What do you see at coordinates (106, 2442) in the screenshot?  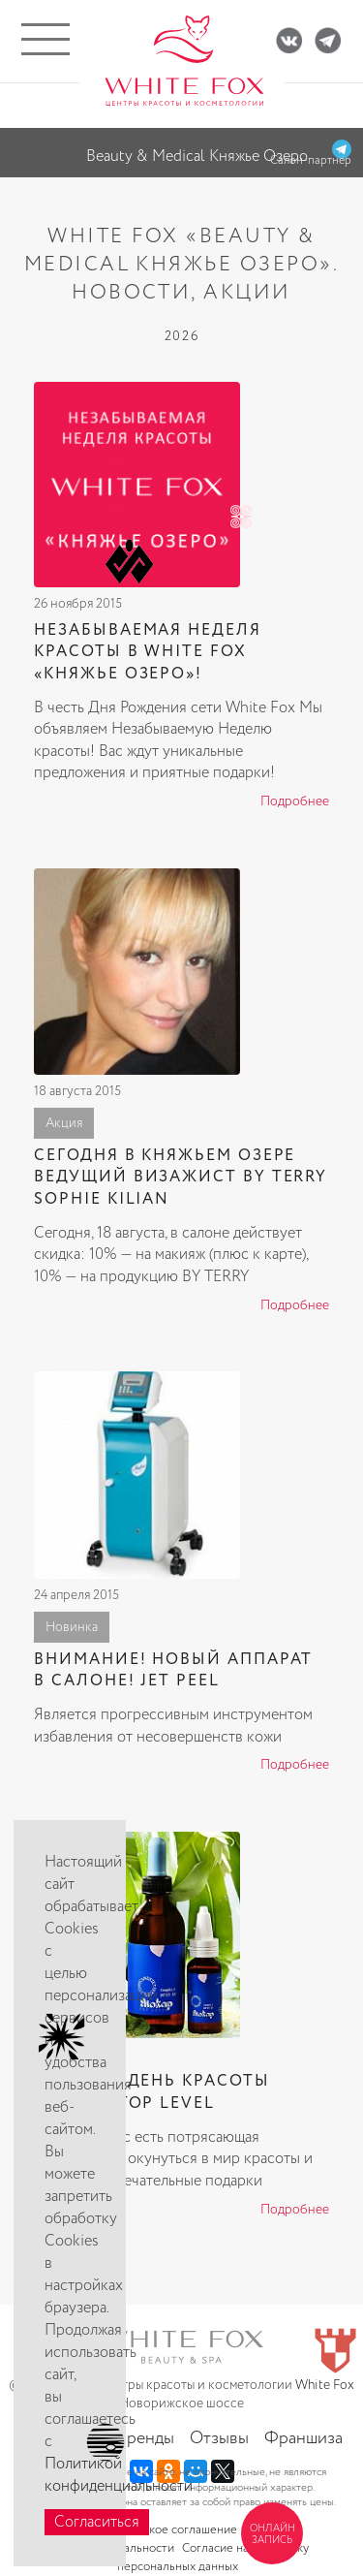 I see `jupiter planet icon in a space or astronomy app` at bounding box center [106, 2442].